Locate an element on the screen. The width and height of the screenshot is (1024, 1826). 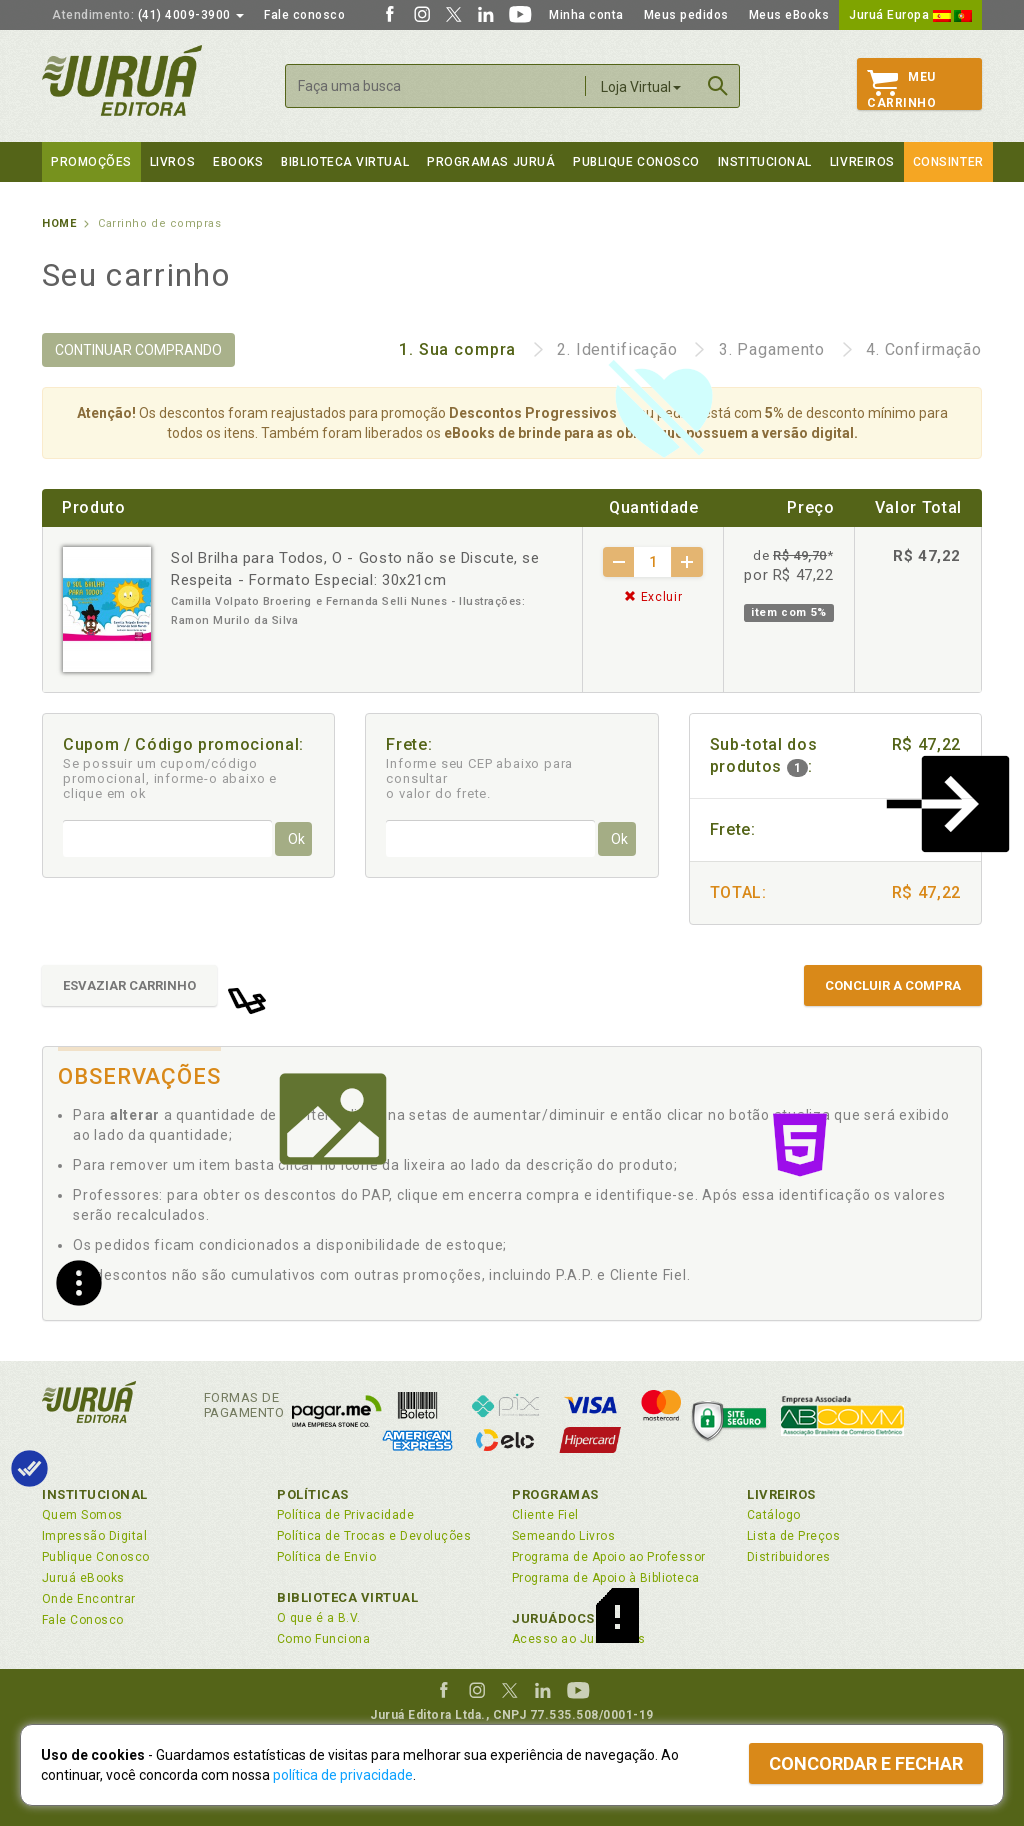
all tasks completed successfully is located at coordinates (29, 1468).